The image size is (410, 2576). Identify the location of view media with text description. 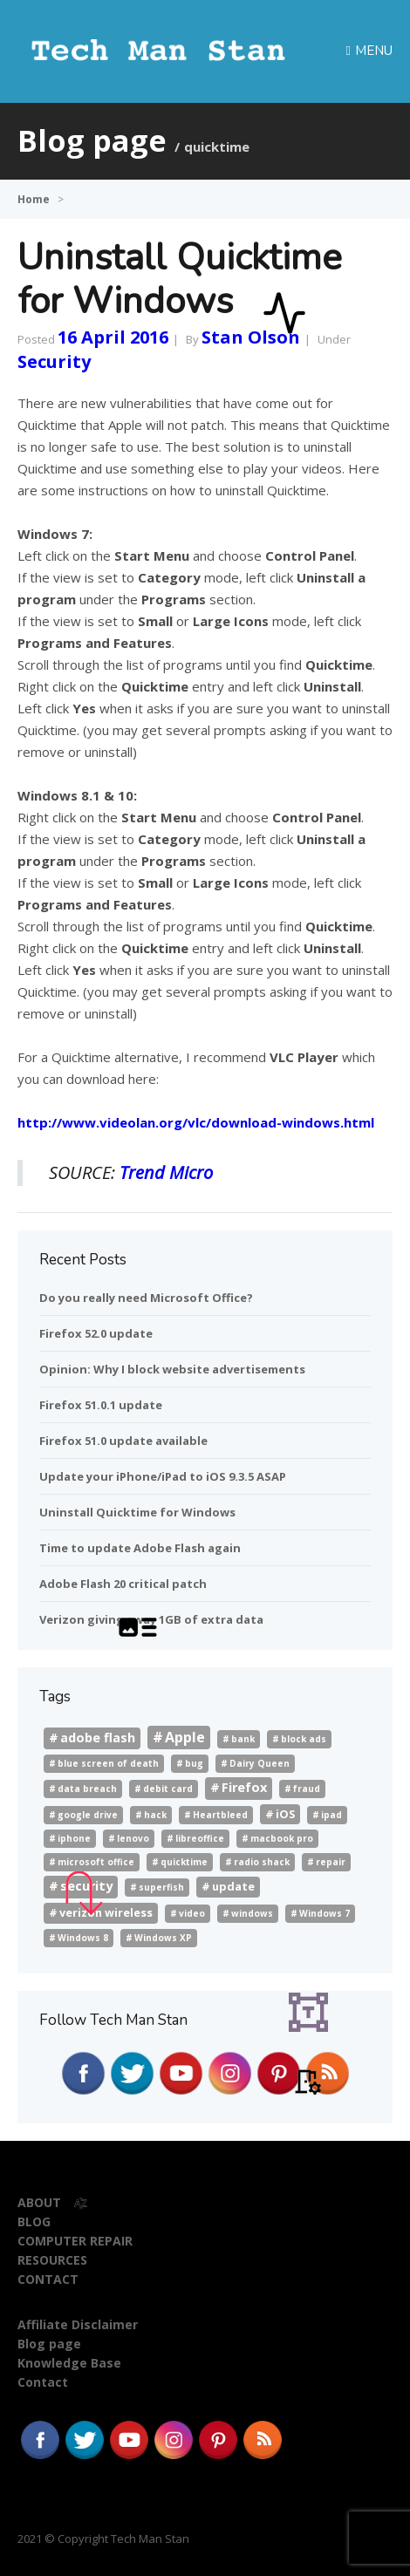
(138, 1627).